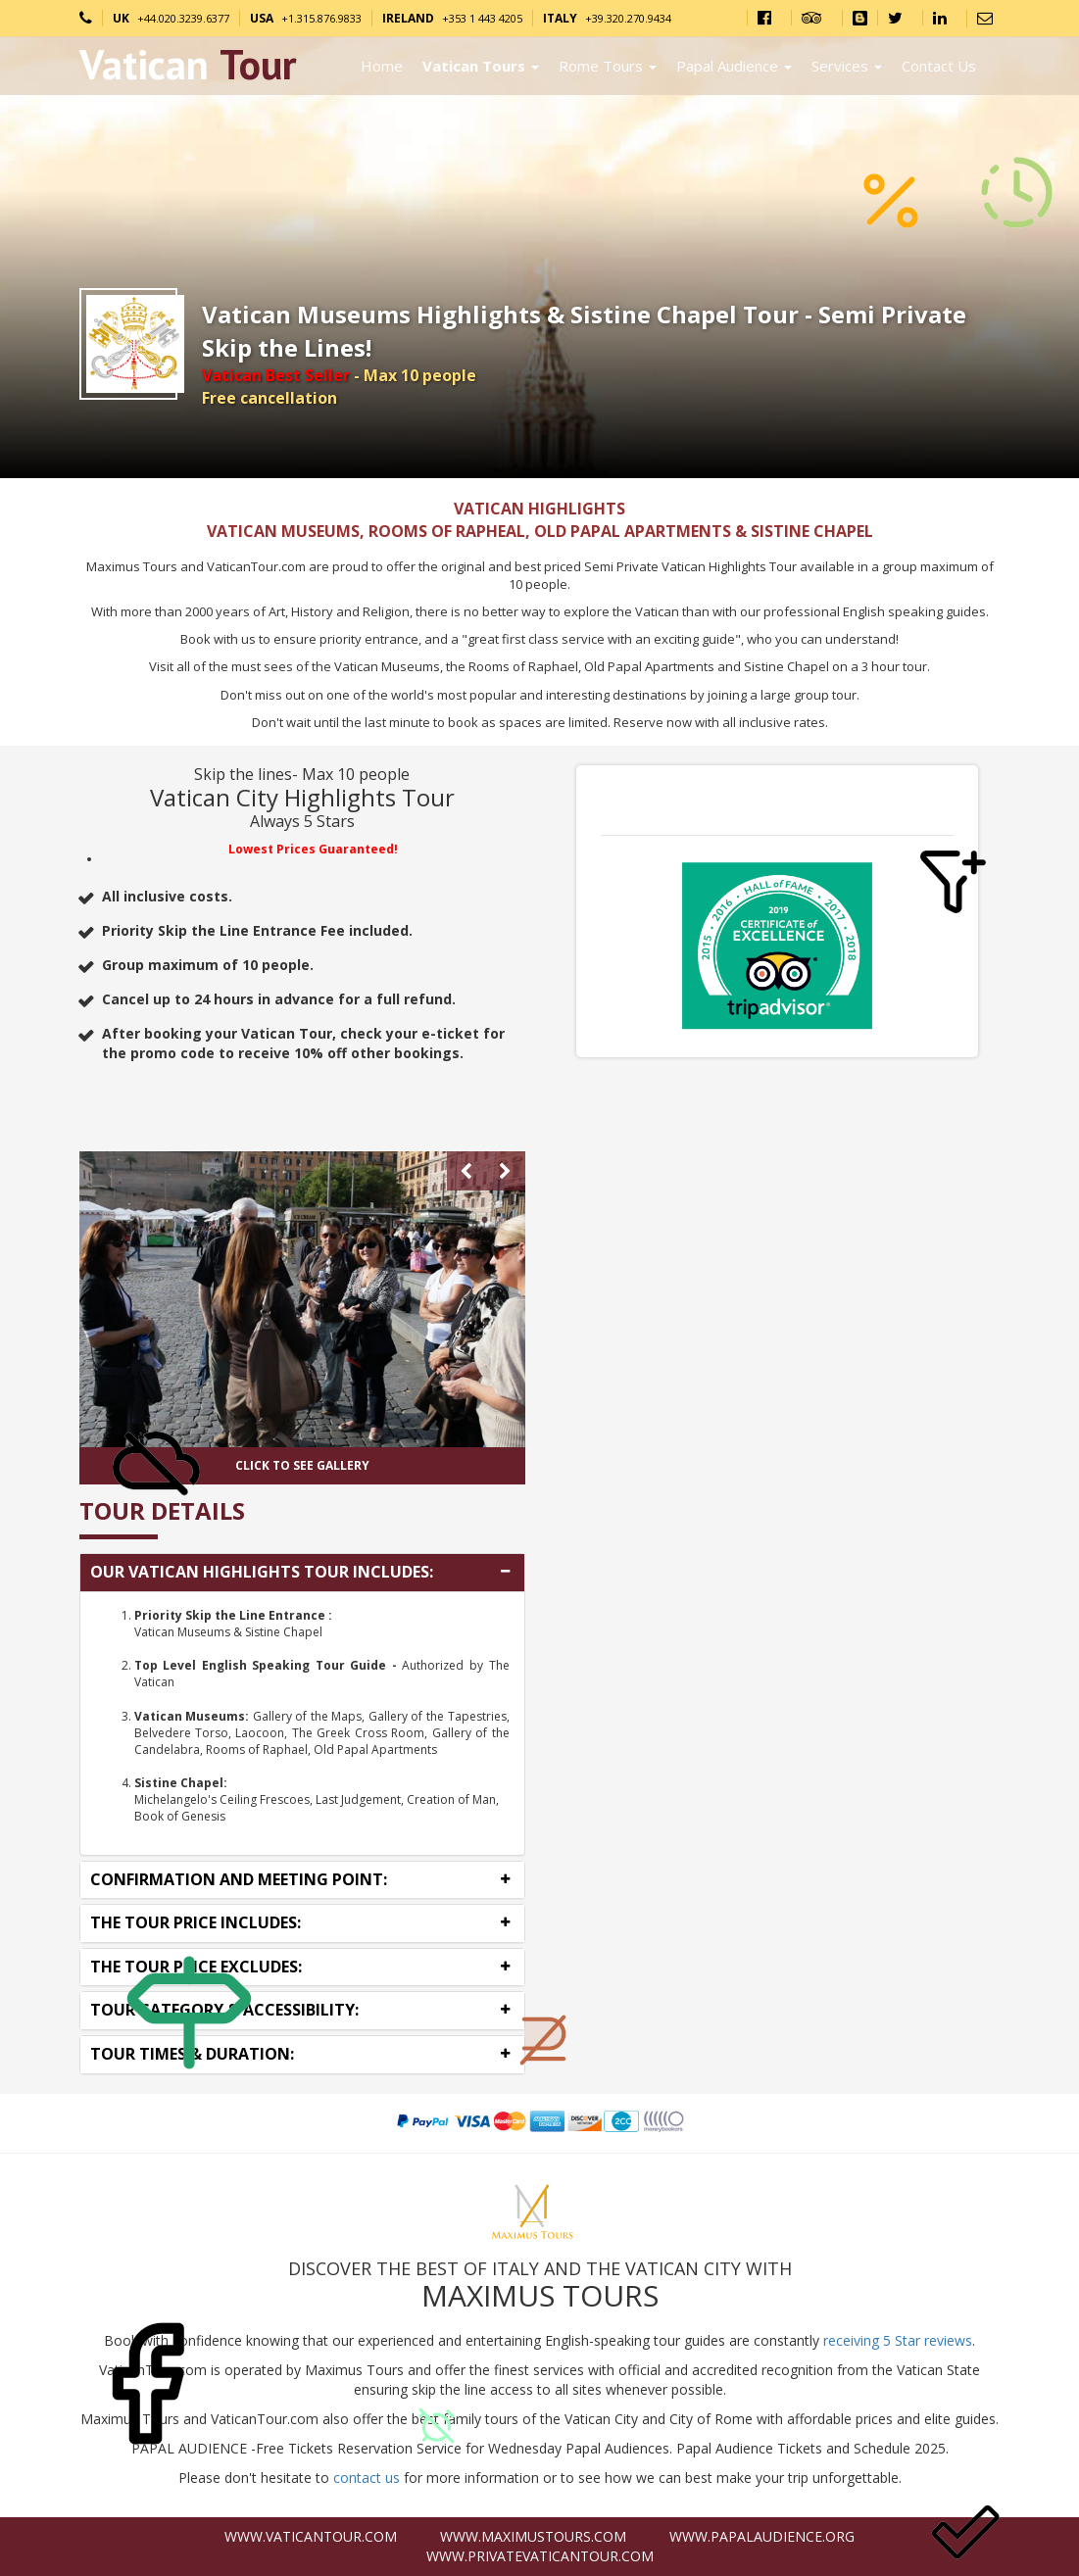  What do you see at coordinates (891, 201) in the screenshot?
I see `view discount or promotional offer` at bounding box center [891, 201].